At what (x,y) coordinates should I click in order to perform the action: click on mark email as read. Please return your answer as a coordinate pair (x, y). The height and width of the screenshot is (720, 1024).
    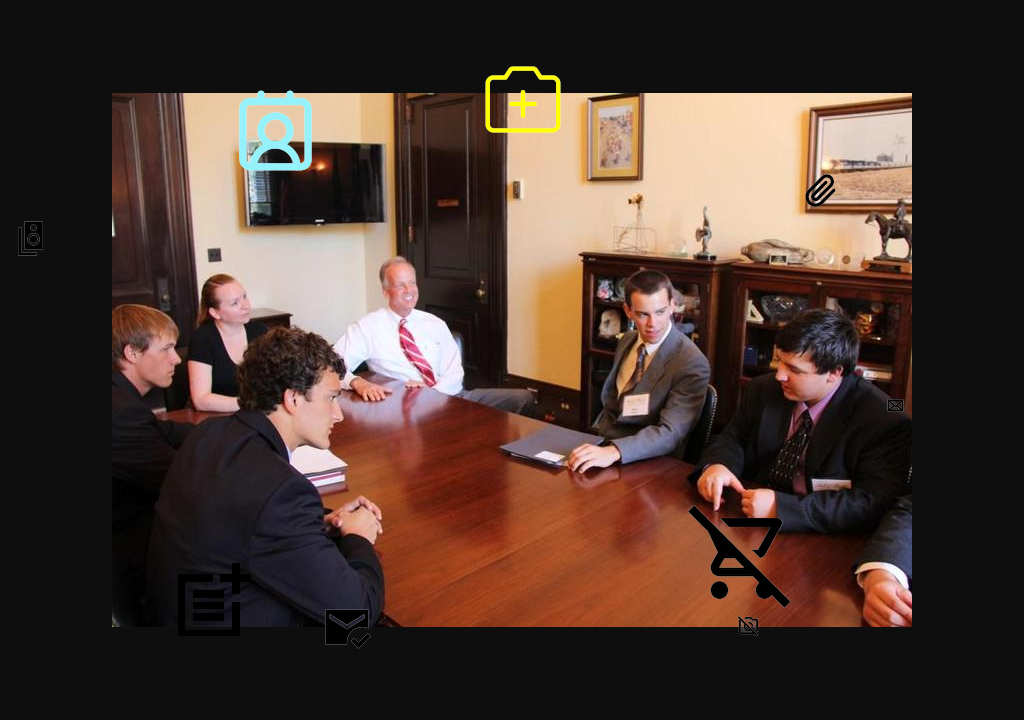
    Looking at the image, I should click on (347, 627).